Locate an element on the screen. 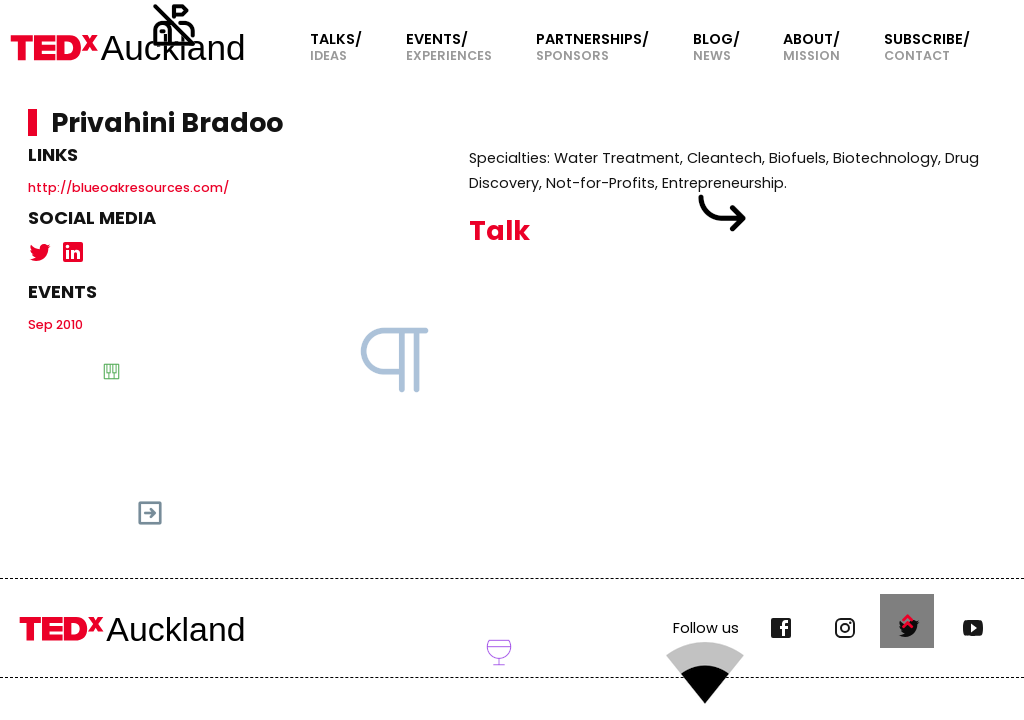  open music or piano app is located at coordinates (111, 371).